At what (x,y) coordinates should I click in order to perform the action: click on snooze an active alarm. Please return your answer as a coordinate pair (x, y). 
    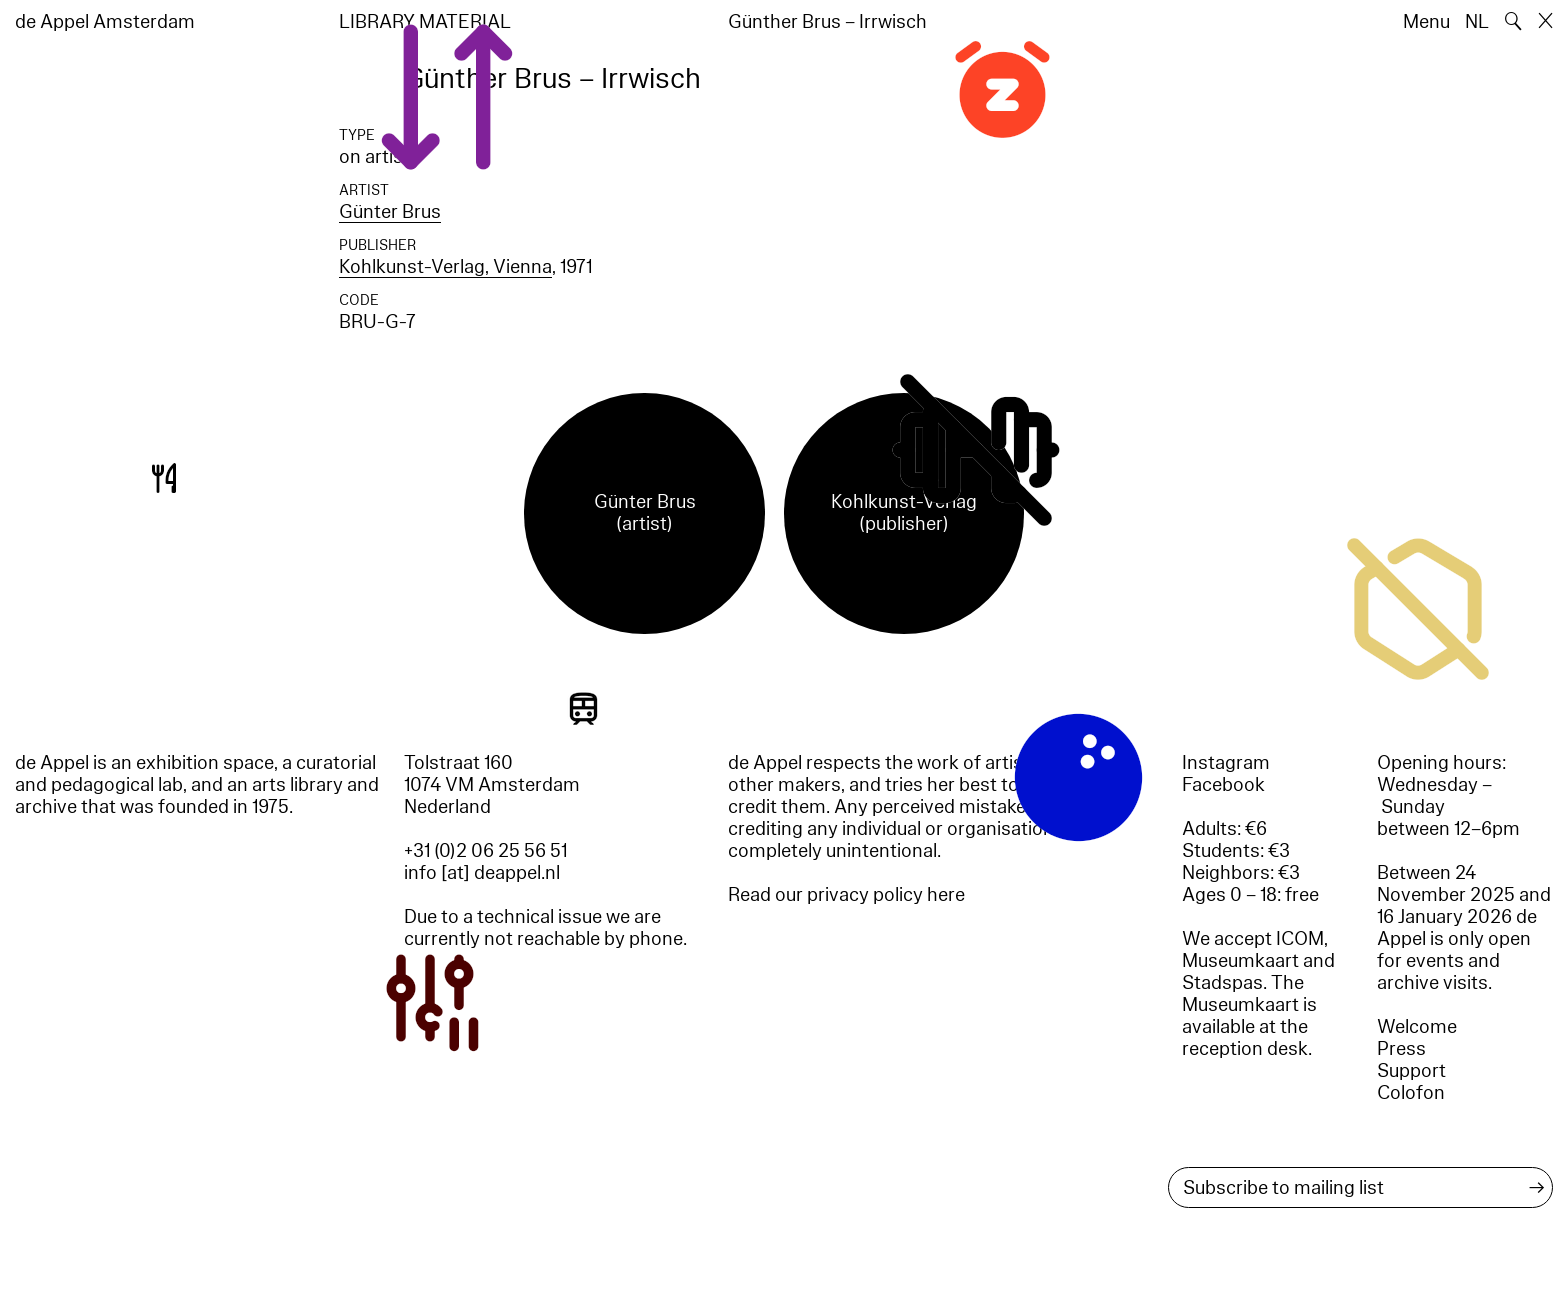
    Looking at the image, I should click on (1002, 89).